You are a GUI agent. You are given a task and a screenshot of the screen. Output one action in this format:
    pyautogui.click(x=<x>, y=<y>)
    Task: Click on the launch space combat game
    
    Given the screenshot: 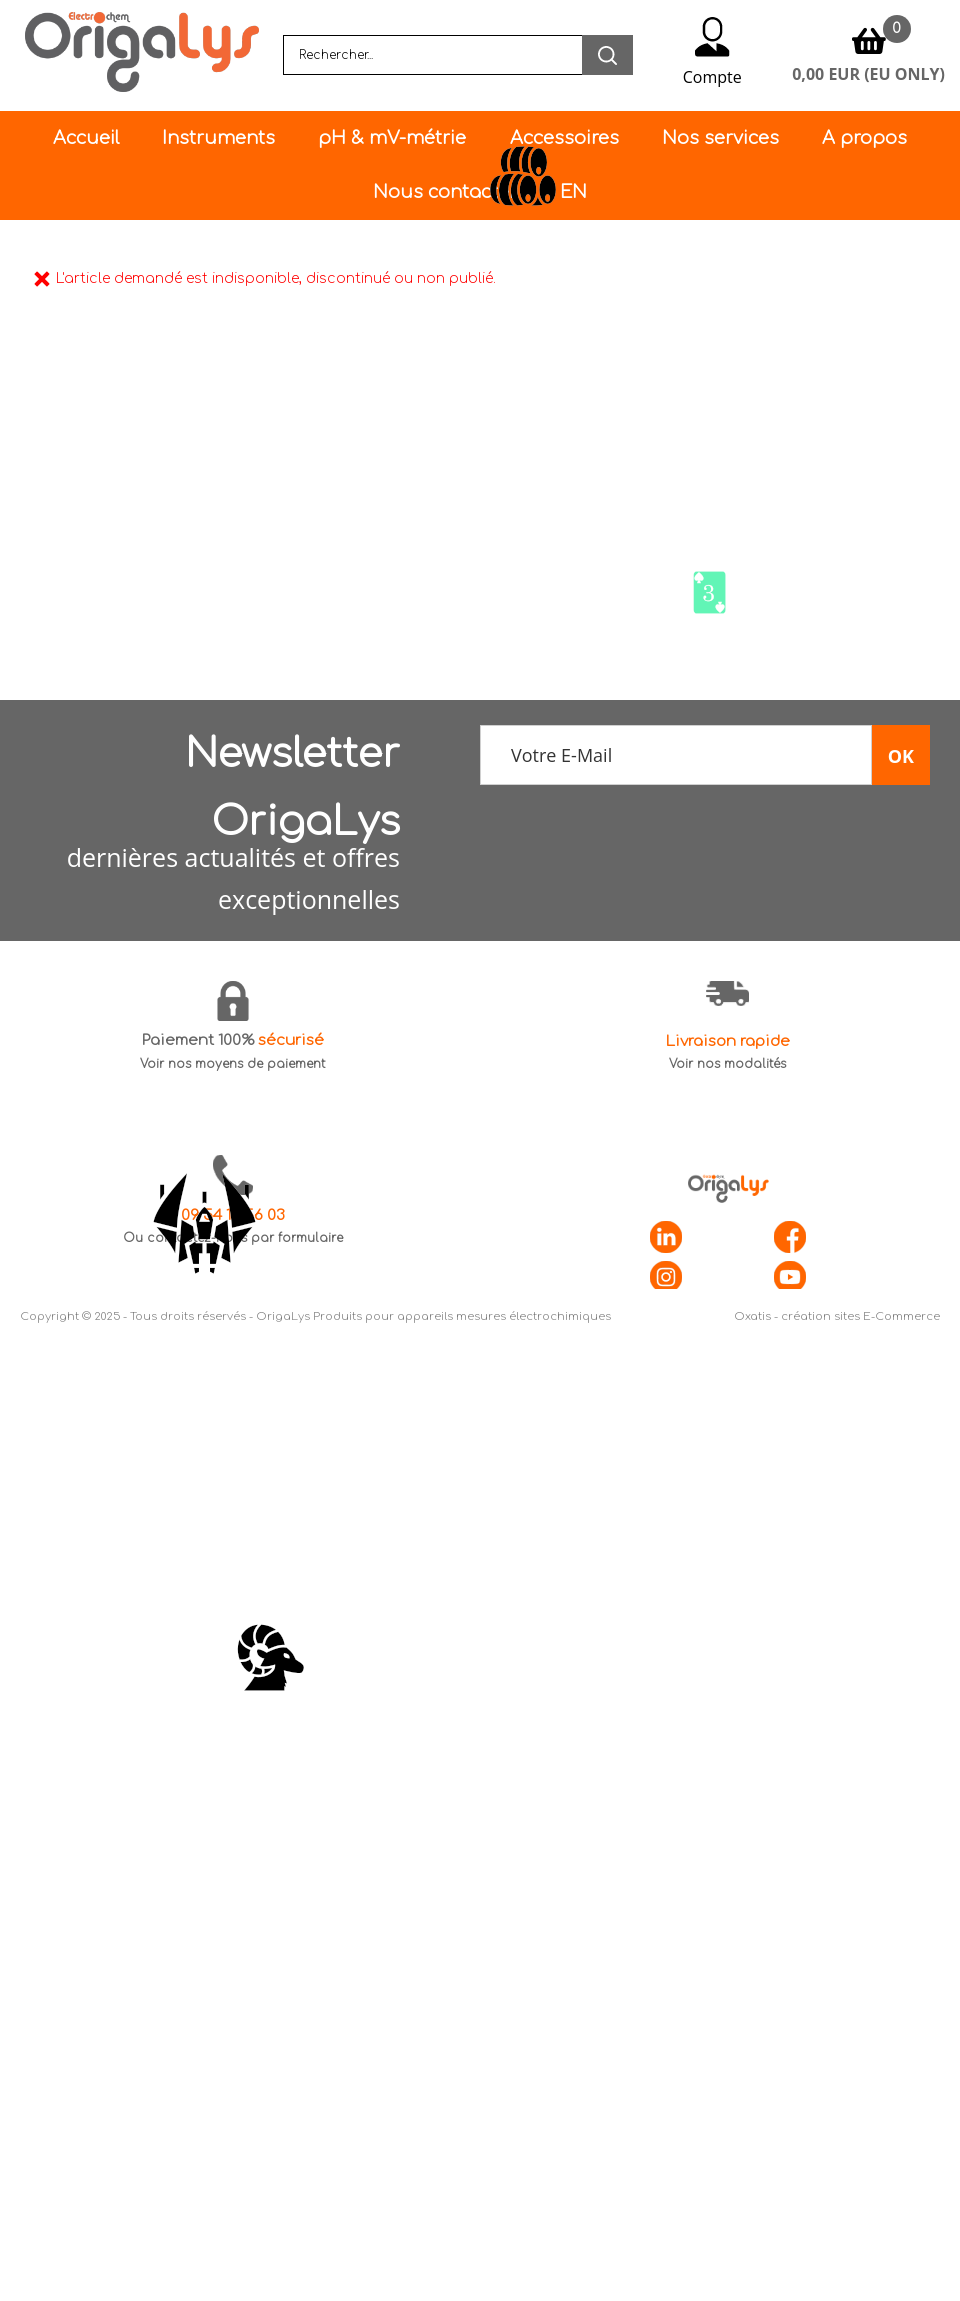 What is the action you would take?
    pyautogui.click(x=204, y=1223)
    